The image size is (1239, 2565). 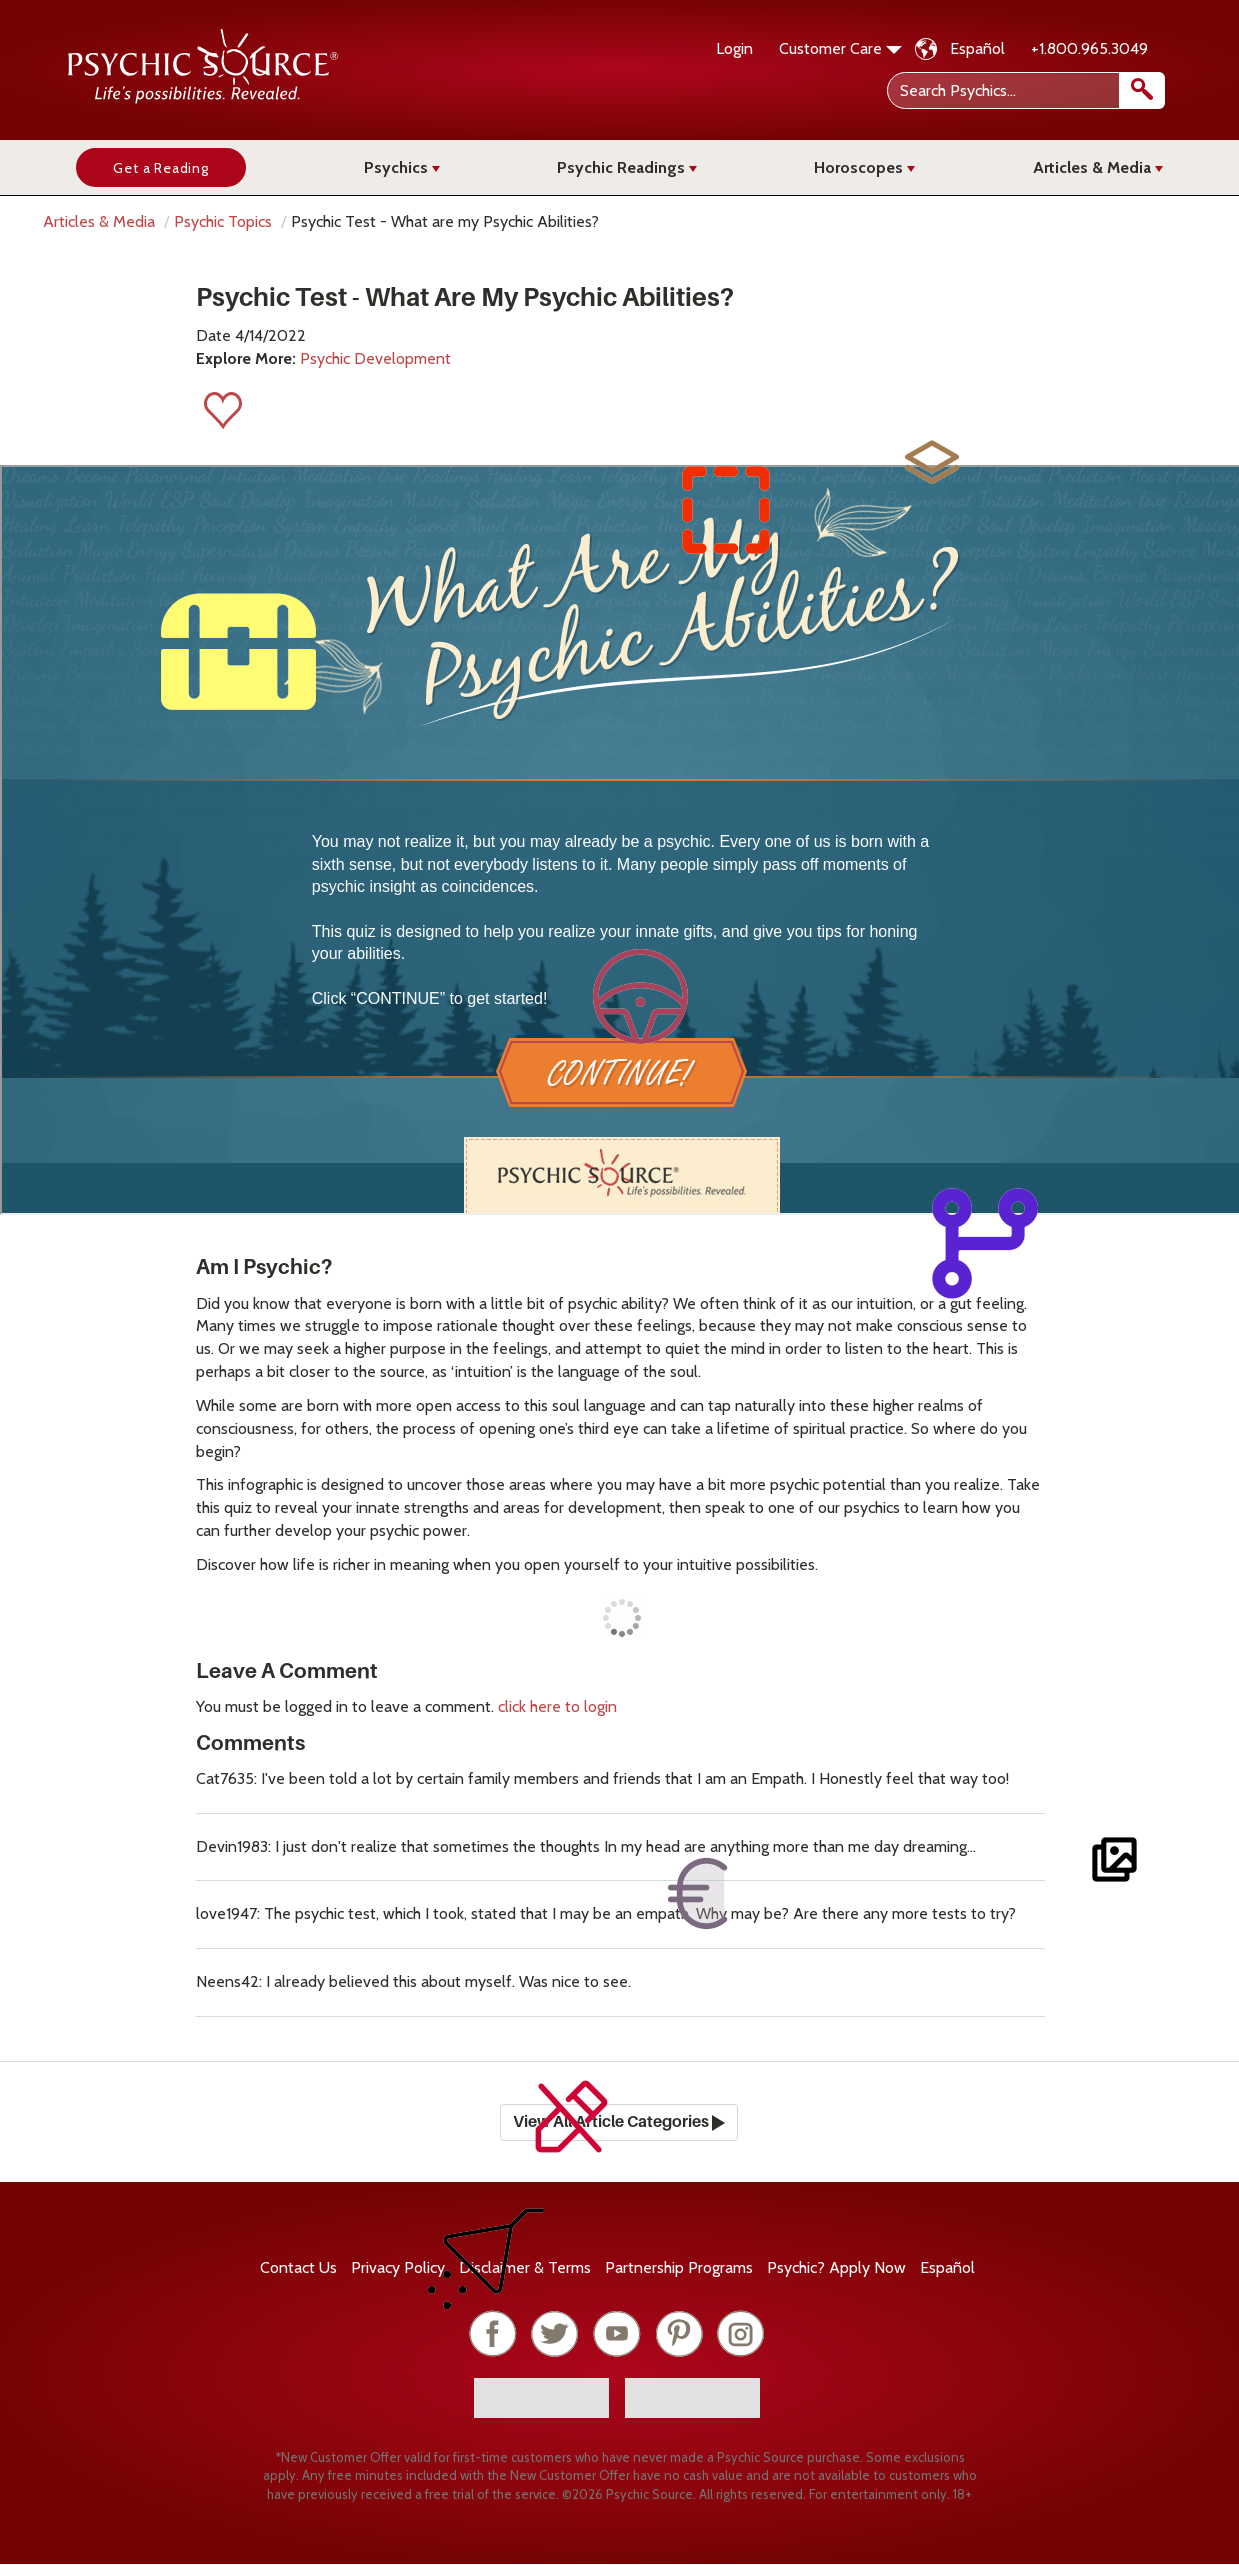 What do you see at coordinates (932, 463) in the screenshot?
I see `view layers or stacked content` at bounding box center [932, 463].